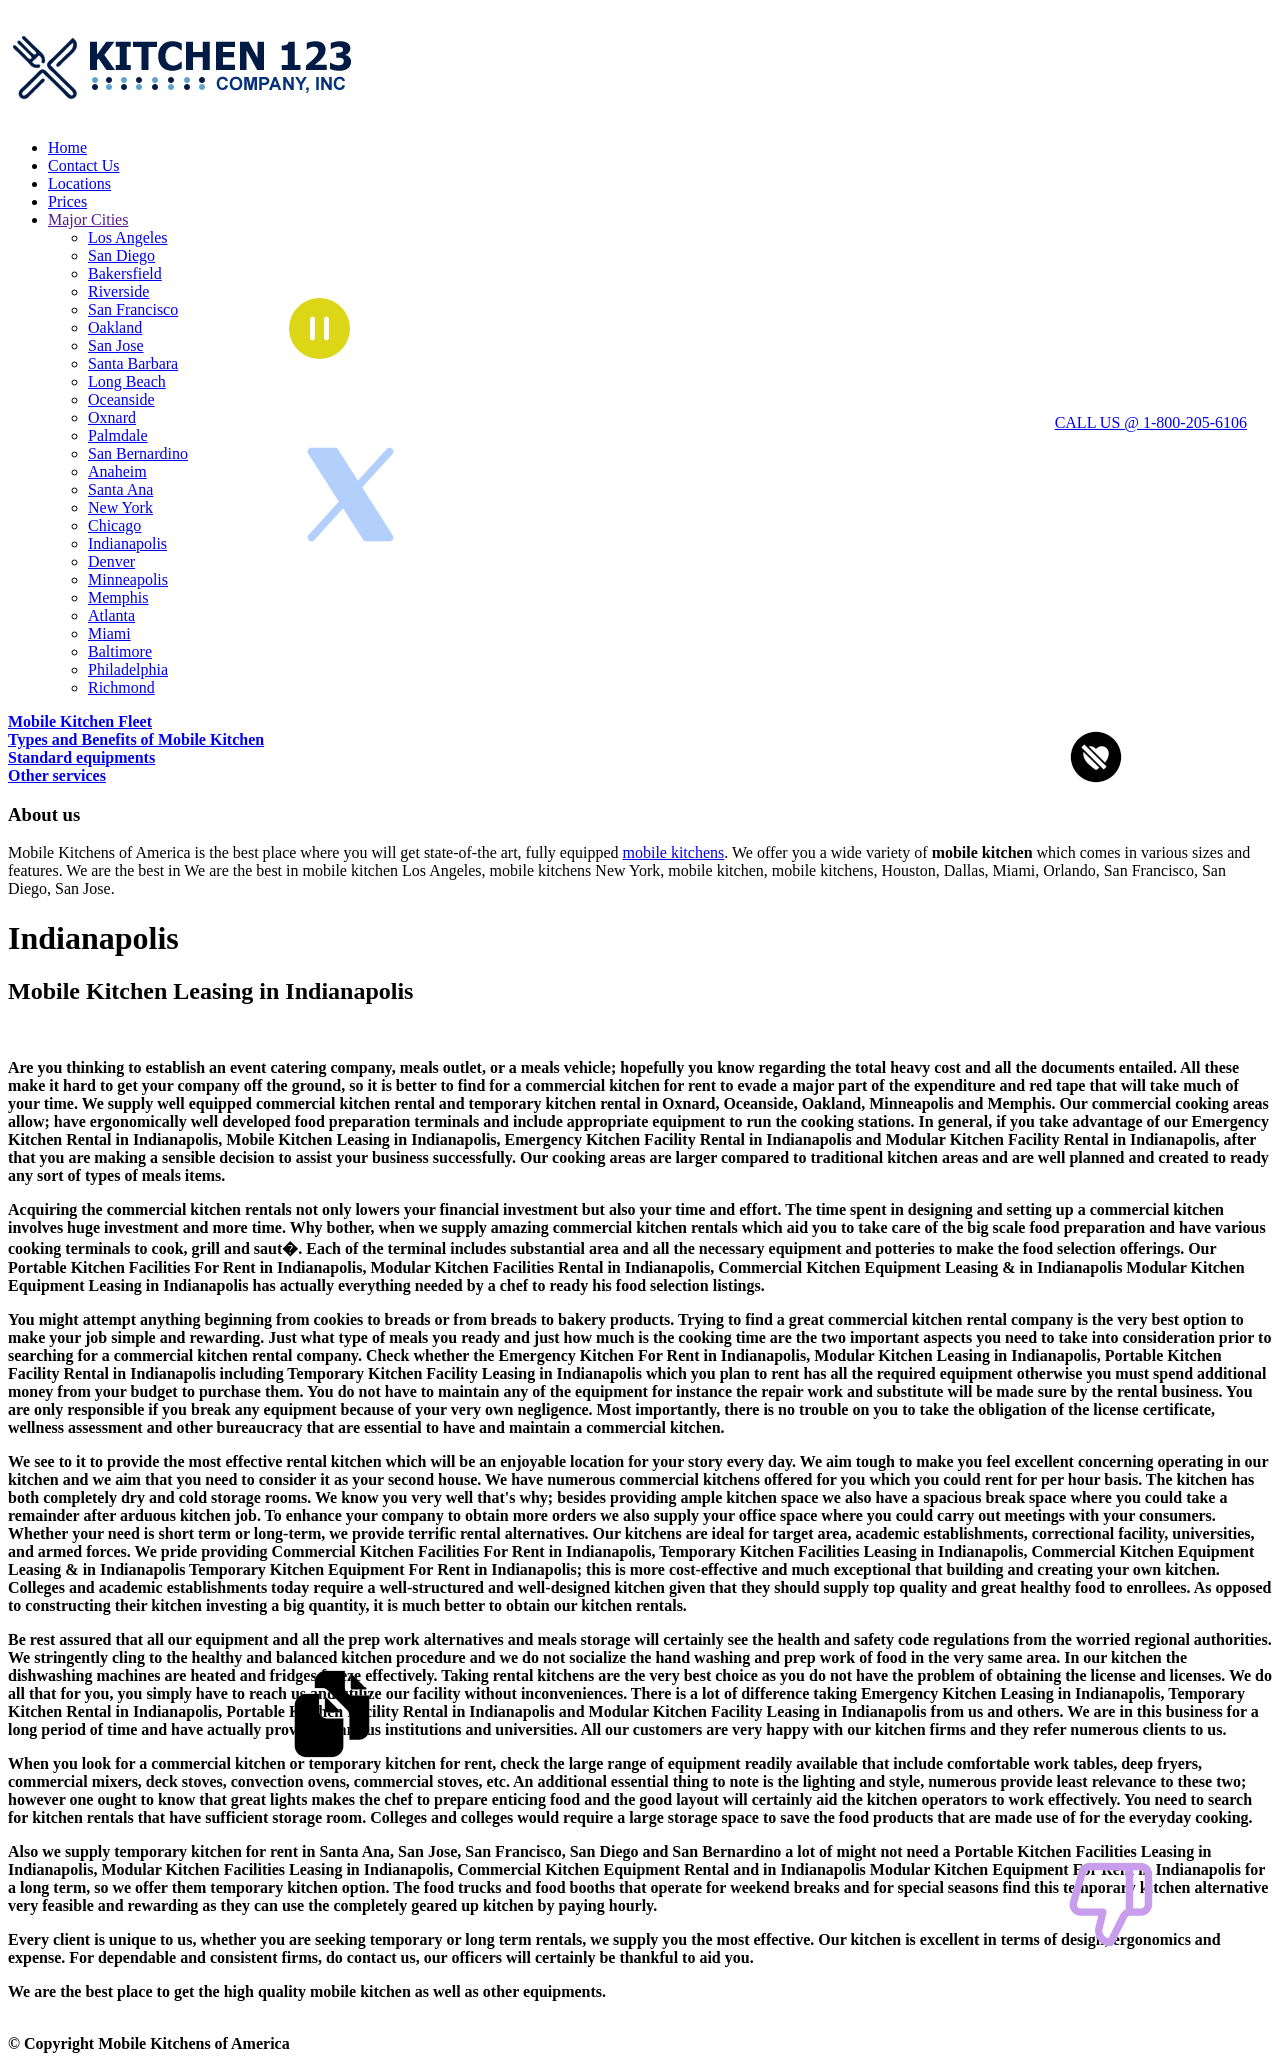 Image resolution: width=1280 pixels, height=2061 pixels. What do you see at coordinates (332, 1714) in the screenshot?
I see `view all documents` at bounding box center [332, 1714].